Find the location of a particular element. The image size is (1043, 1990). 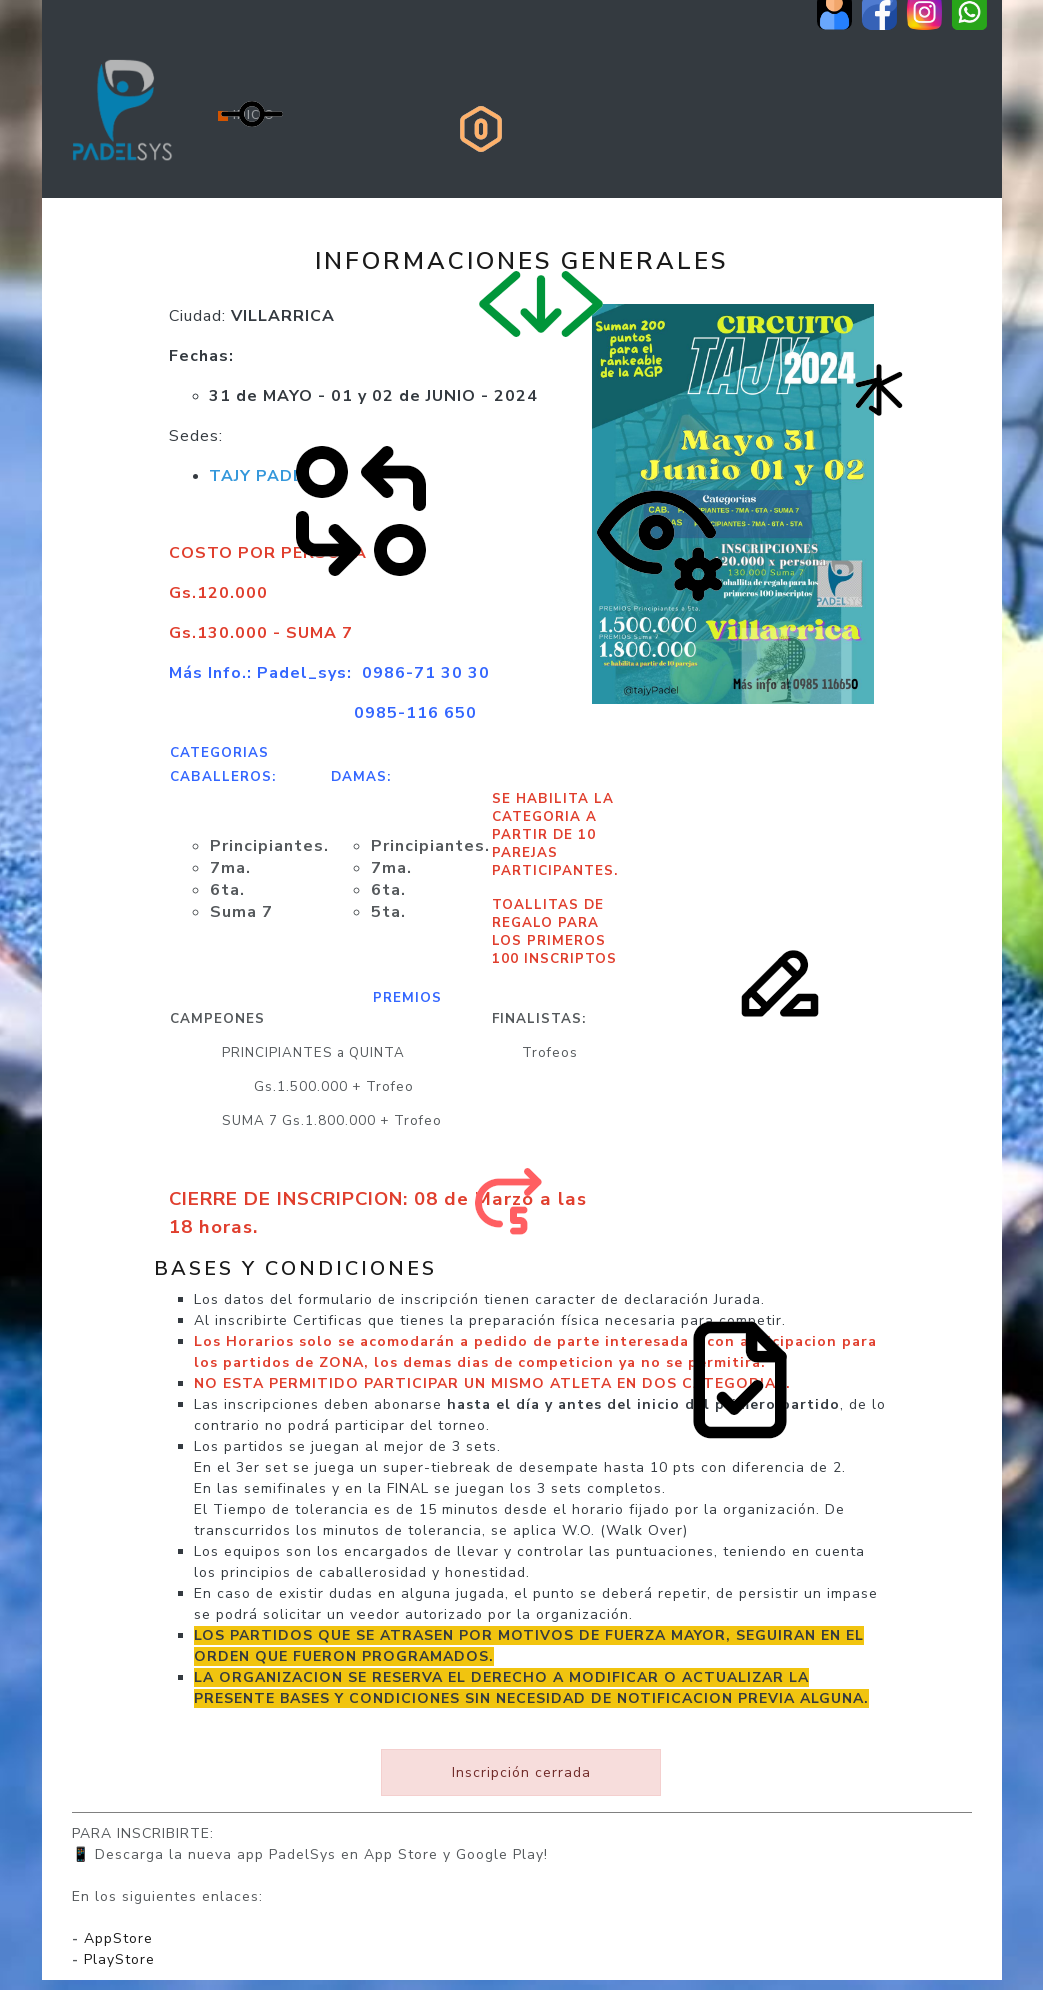

file successfully uploaded or verified is located at coordinates (740, 1380).